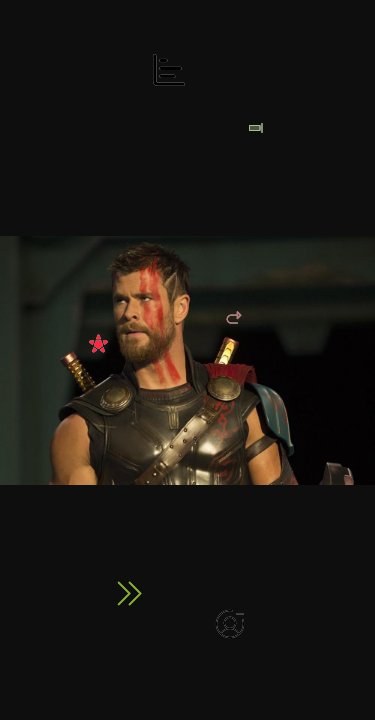  I want to click on skip forward or advance to next item, so click(128, 593).